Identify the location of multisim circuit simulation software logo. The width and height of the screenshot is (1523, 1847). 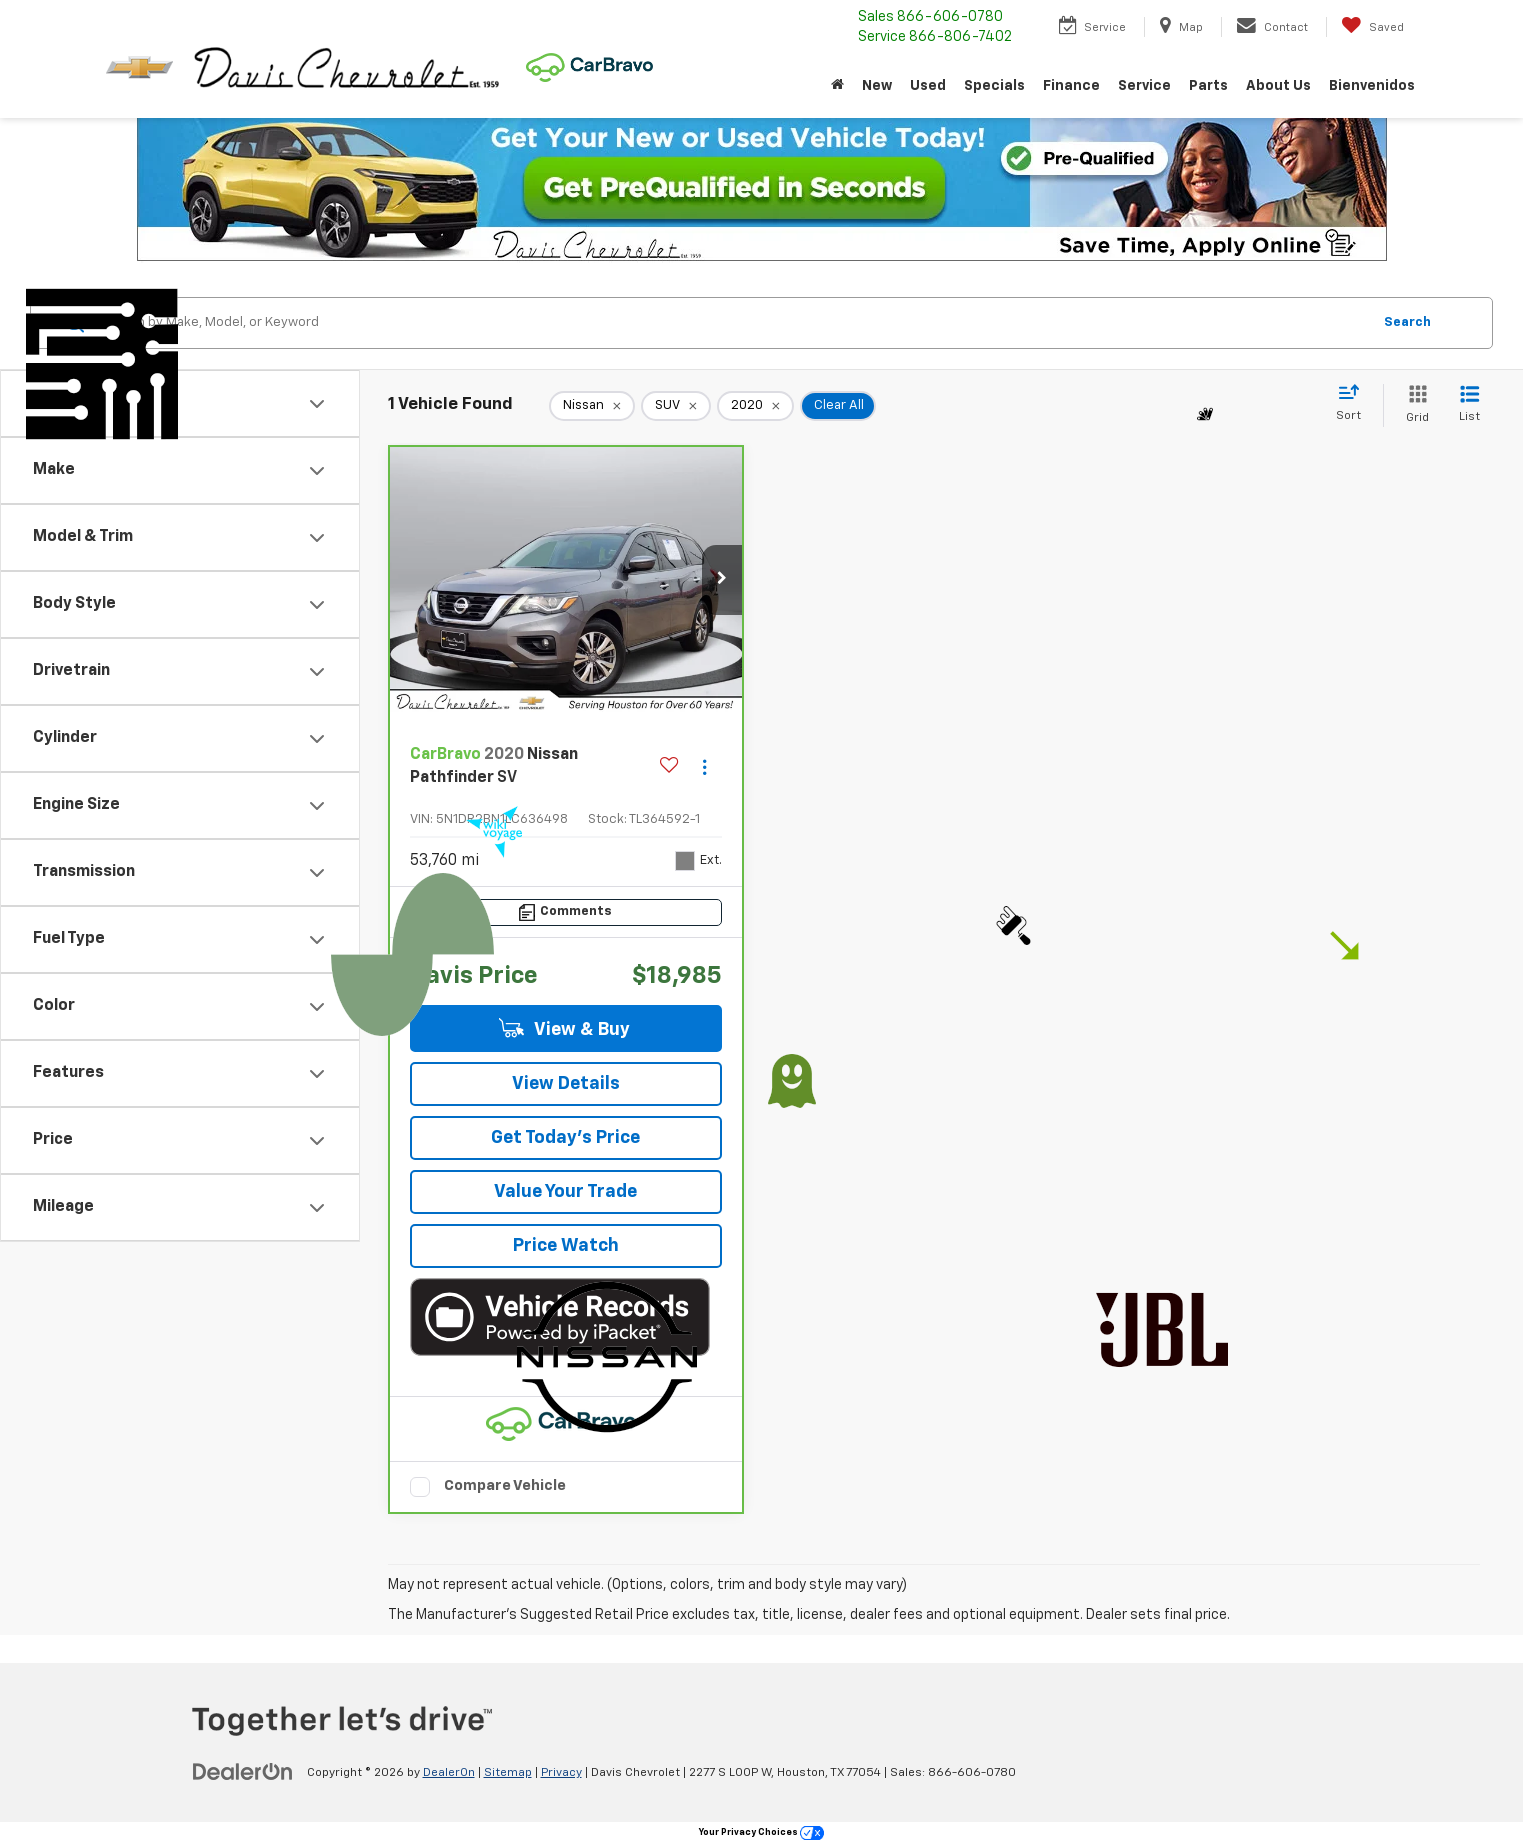
(102, 364).